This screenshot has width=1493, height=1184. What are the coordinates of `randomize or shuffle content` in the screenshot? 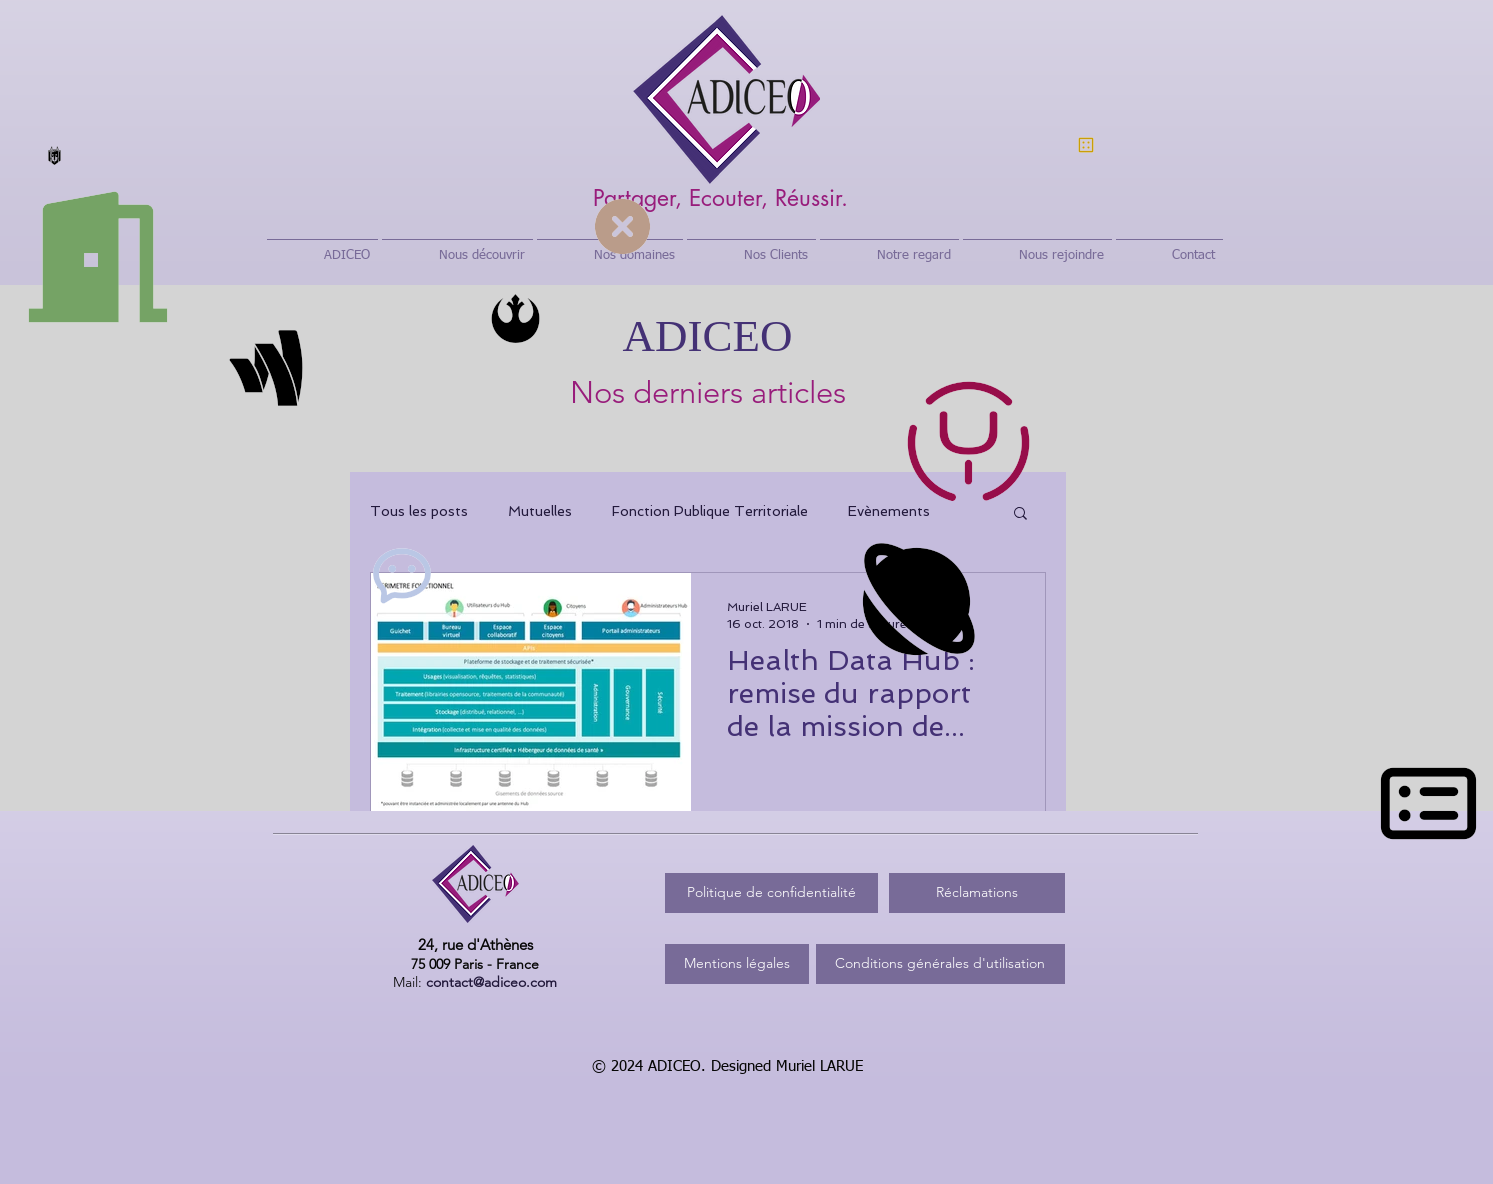 It's located at (1086, 145).